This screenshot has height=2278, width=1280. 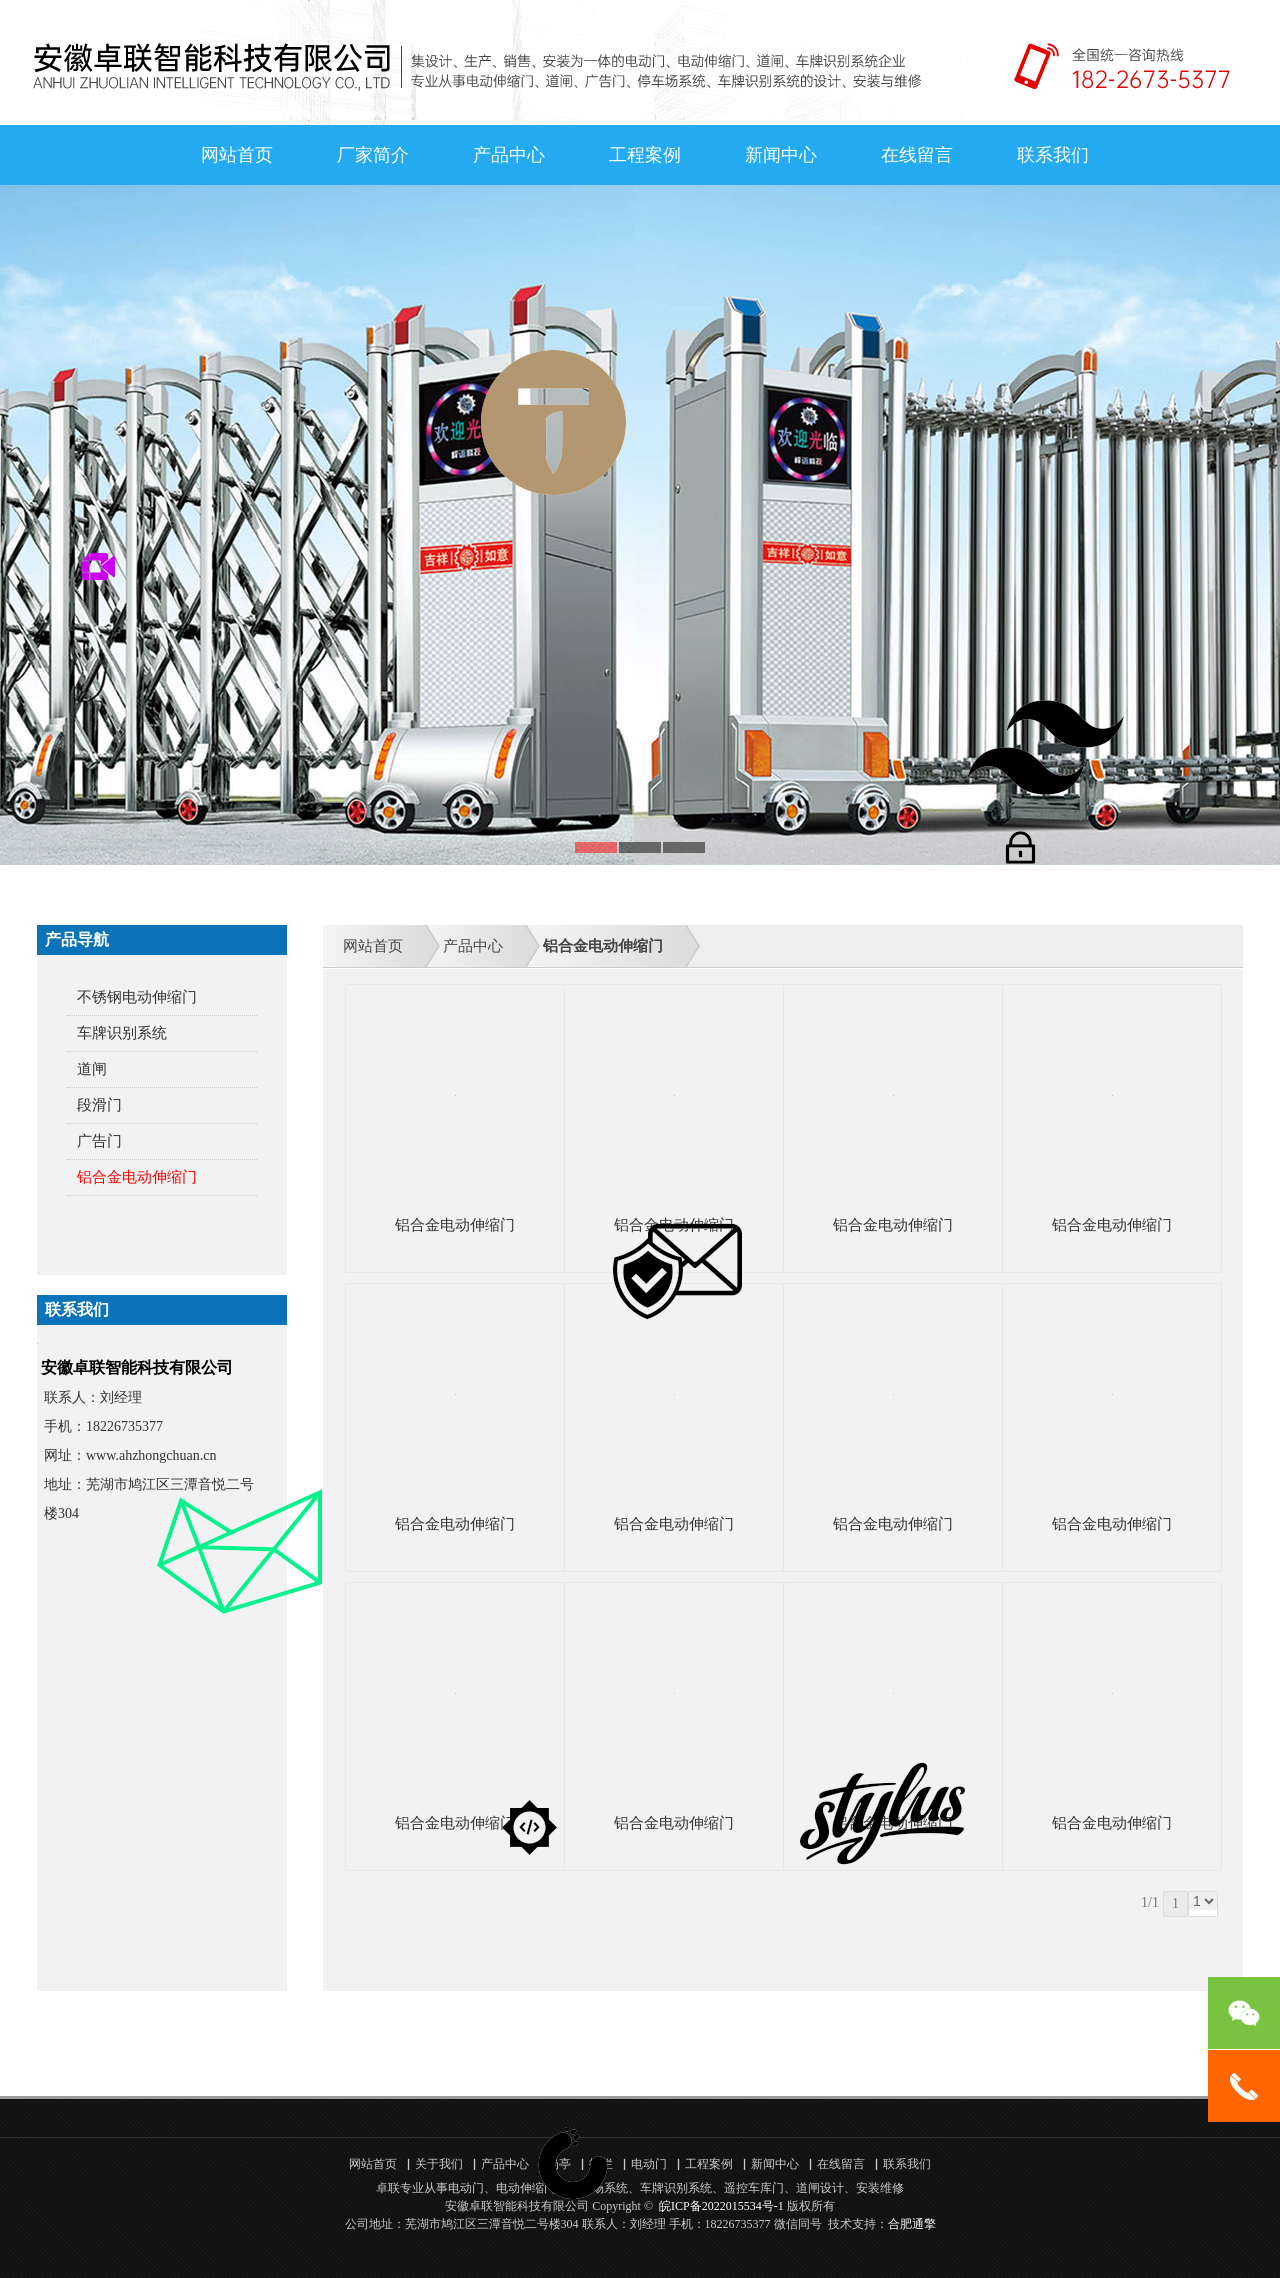 What do you see at coordinates (98, 566) in the screenshot?
I see `join a Google Meet video call` at bounding box center [98, 566].